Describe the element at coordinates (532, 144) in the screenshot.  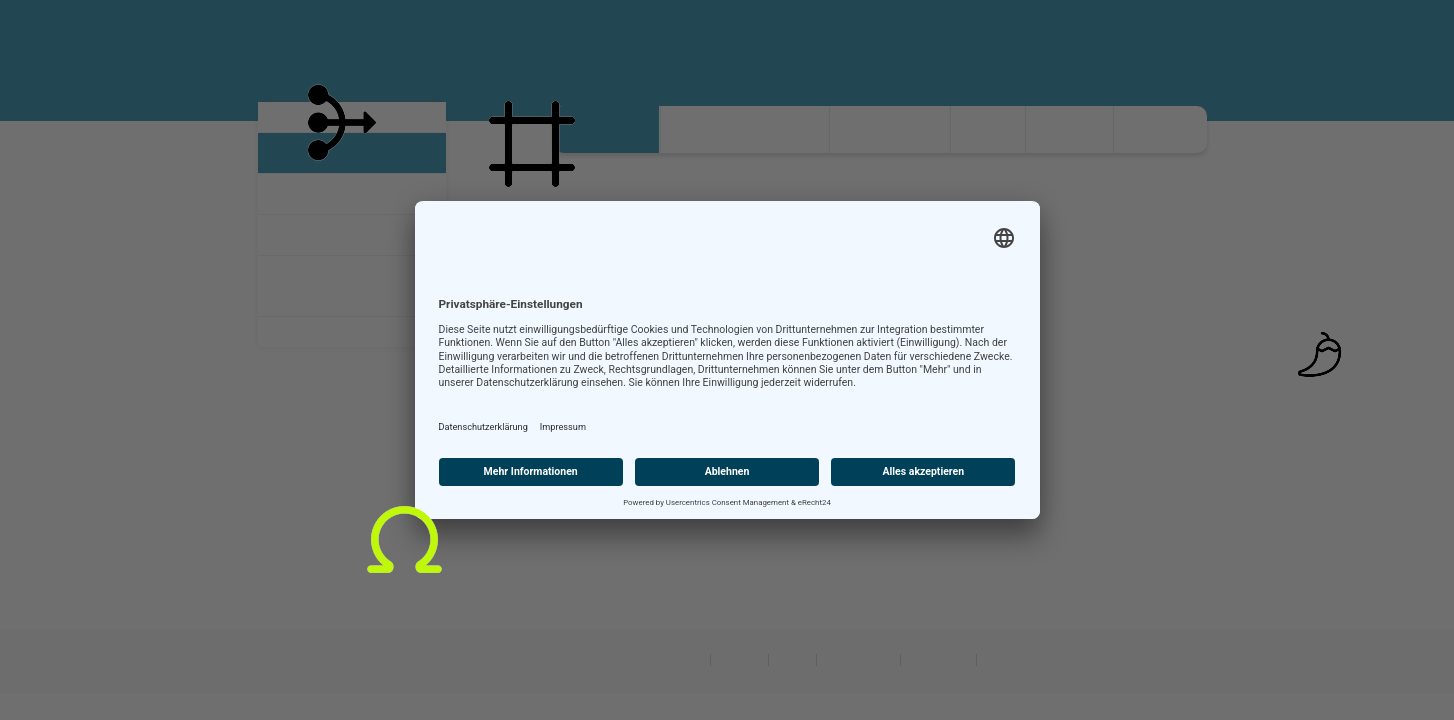
I see `adjust or define a crop area` at that location.